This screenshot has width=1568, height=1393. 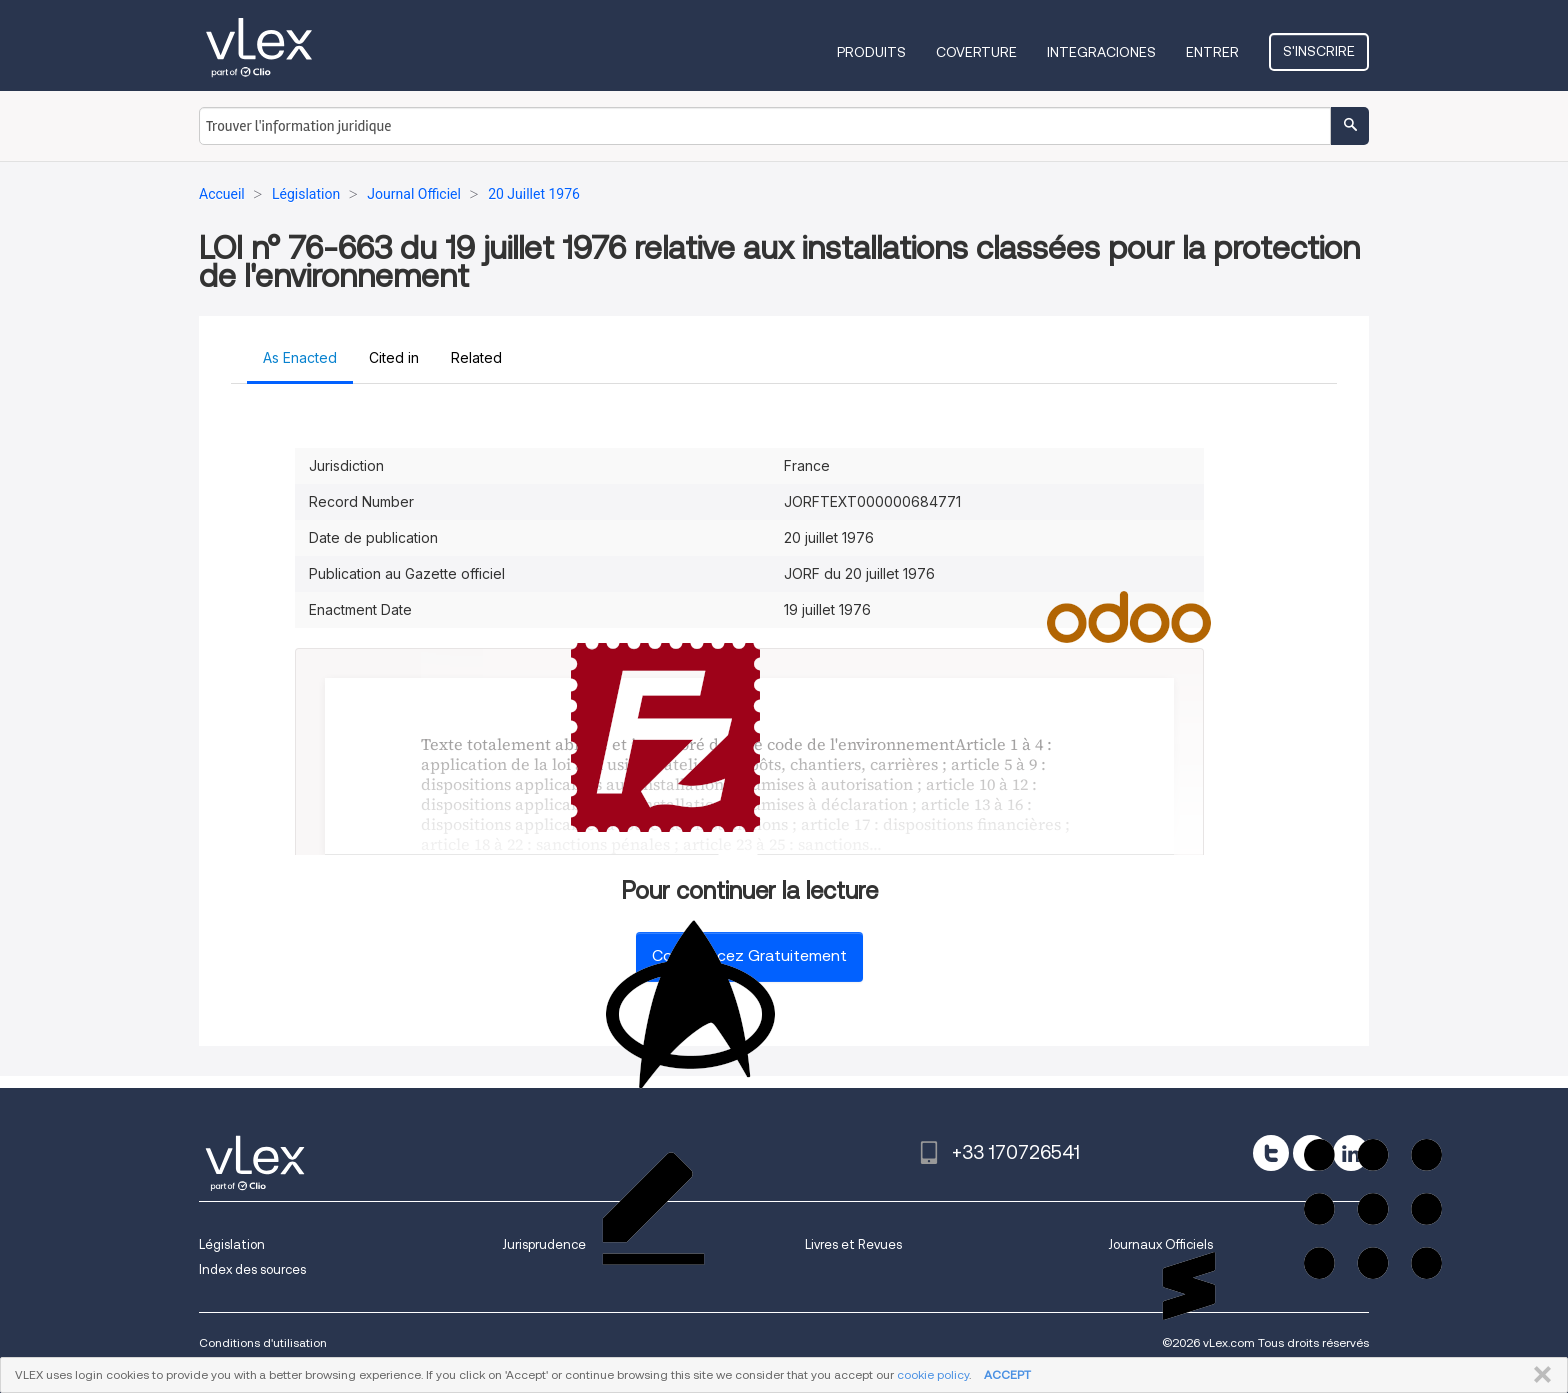 What do you see at coordinates (1189, 1286) in the screenshot?
I see `open sublime text editor` at bounding box center [1189, 1286].